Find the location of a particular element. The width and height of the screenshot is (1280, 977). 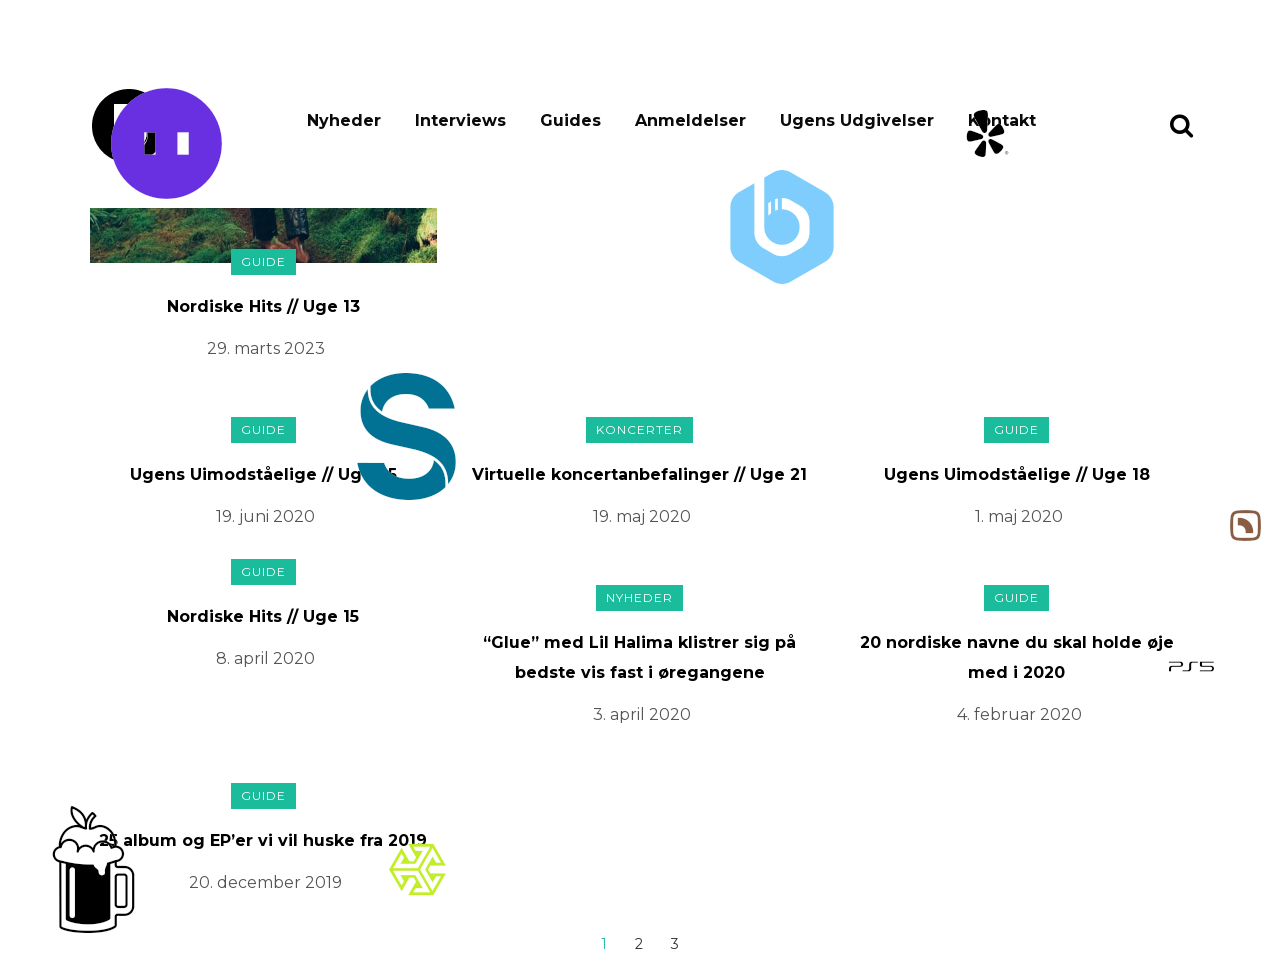

electrical outlet or power source indicator is located at coordinates (166, 143).